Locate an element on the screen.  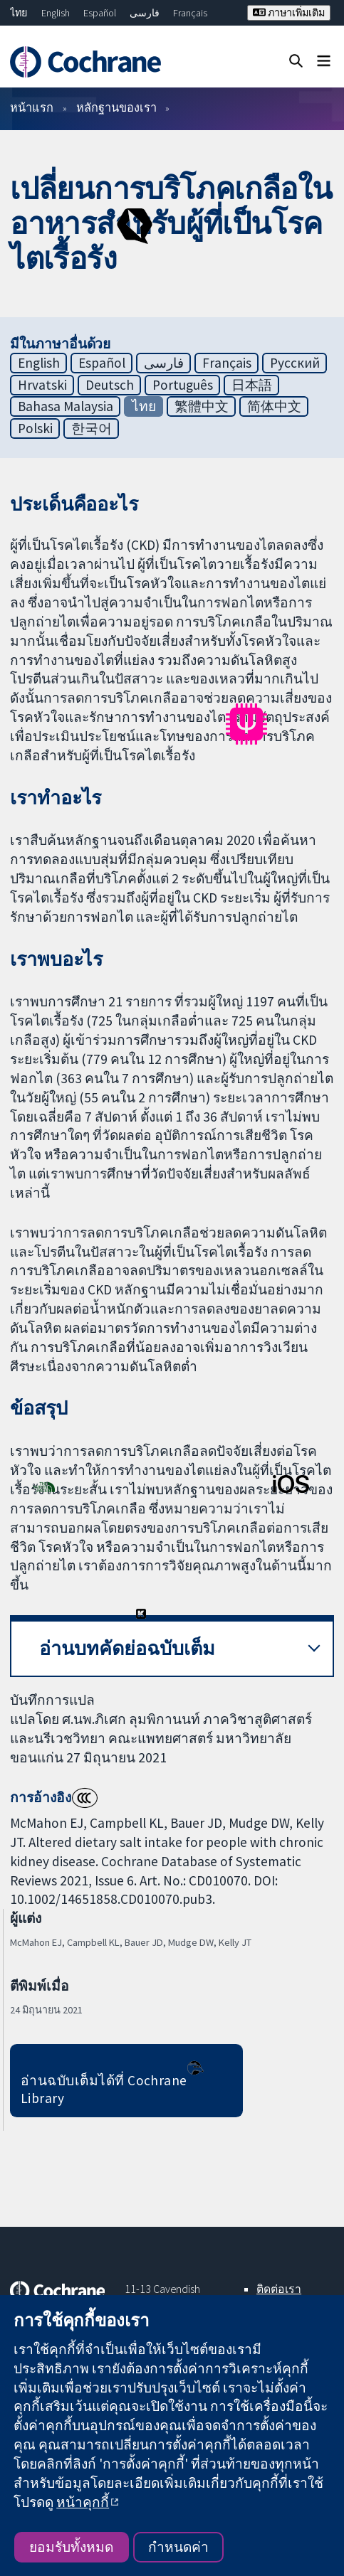
QMK firmware project logo is located at coordinates (246, 724).